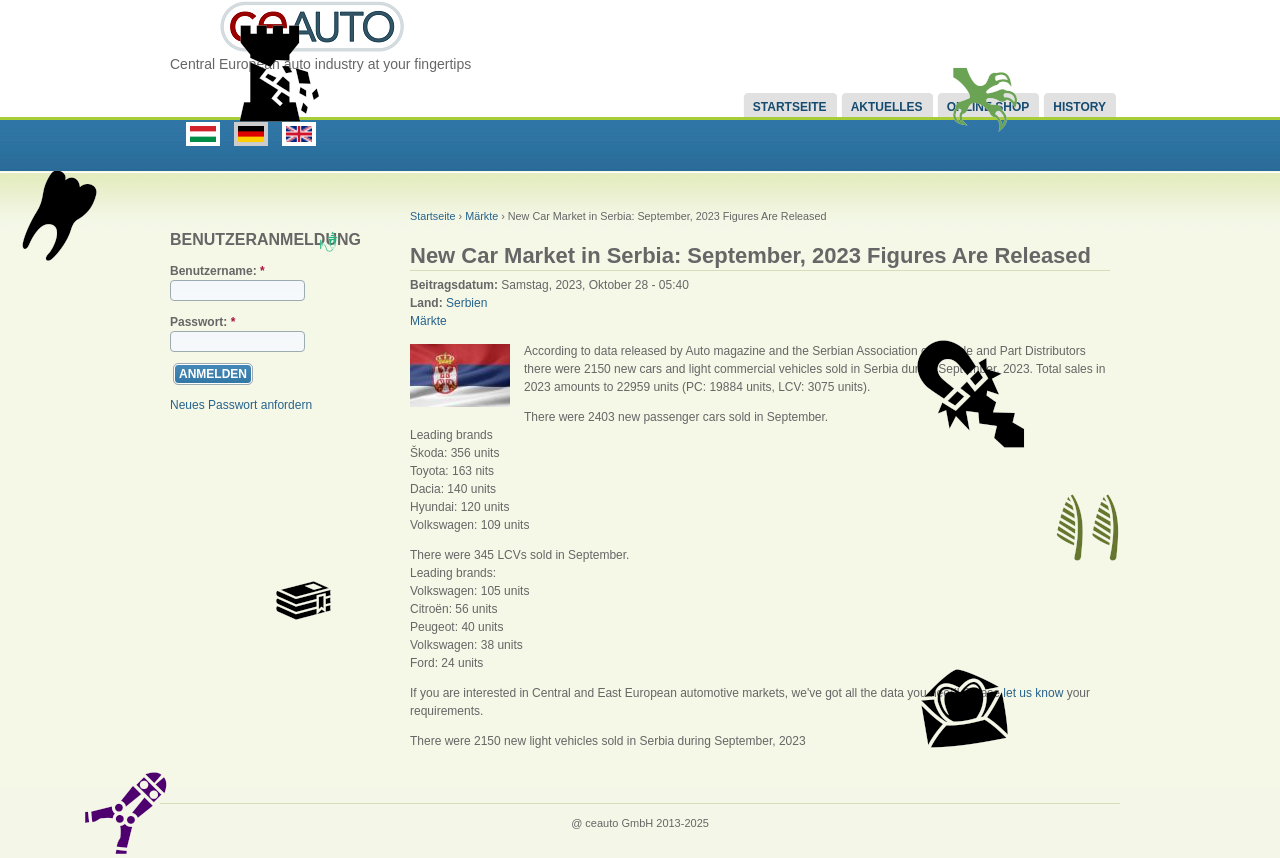 This screenshot has width=1280, height=858. I want to click on indicates a destroyed or damaged tower in a game, so click(274, 73).